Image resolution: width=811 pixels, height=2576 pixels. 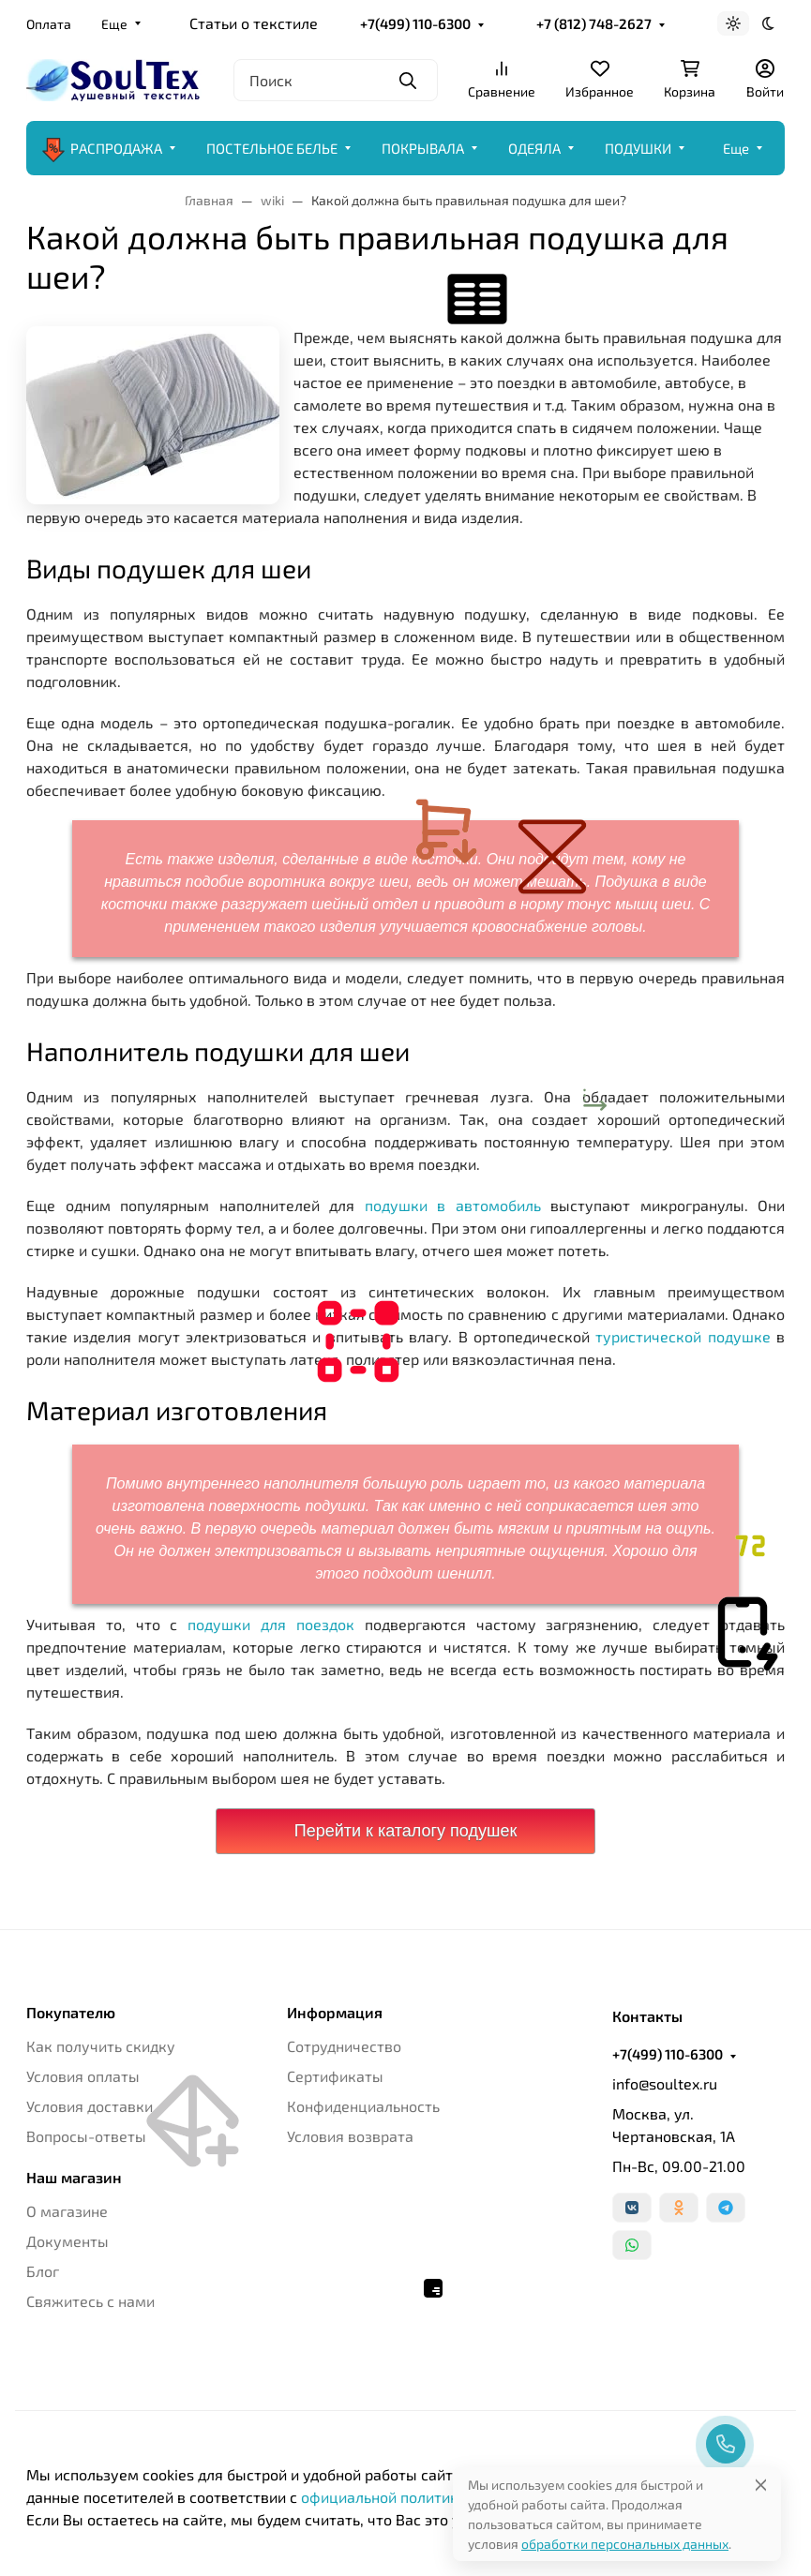 I want to click on set or view the x-axis in a chart or graph, so click(x=594, y=1099).